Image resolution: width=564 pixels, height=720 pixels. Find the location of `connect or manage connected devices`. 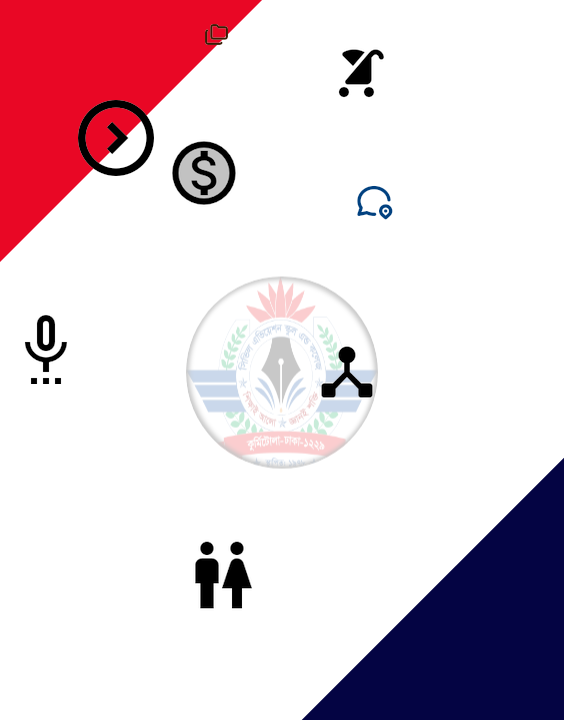

connect or manage connected devices is located at coordinates (347, 372).